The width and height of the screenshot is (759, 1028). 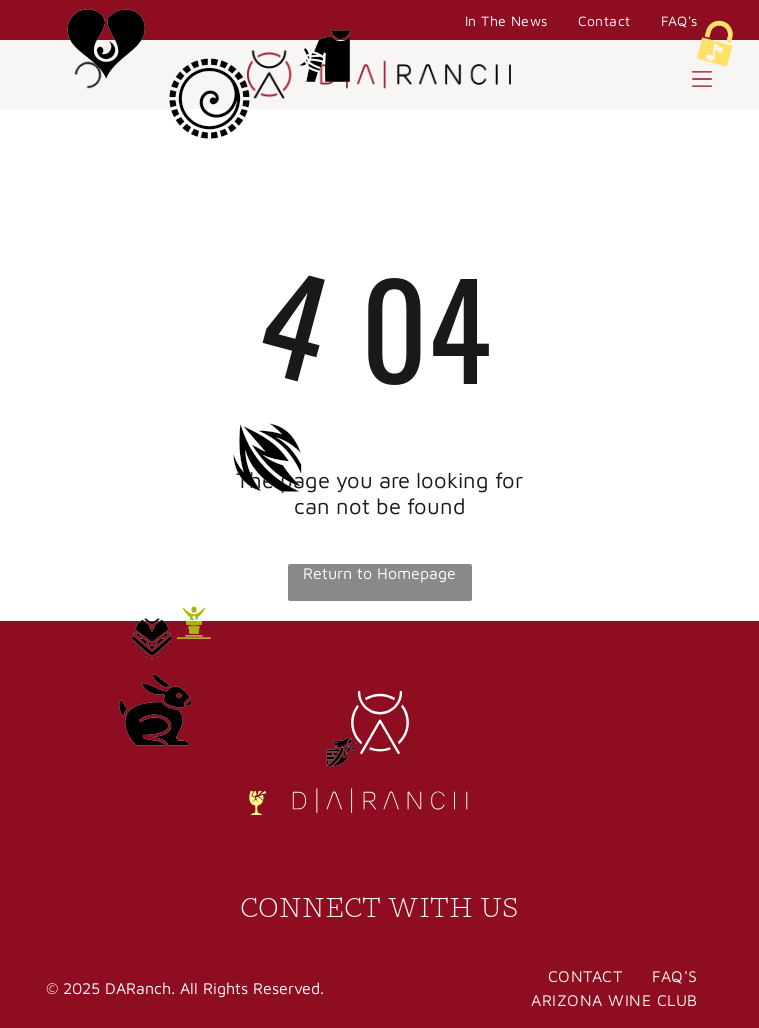 I want to click on select poncho clothing item, so click(x=152, y=639).